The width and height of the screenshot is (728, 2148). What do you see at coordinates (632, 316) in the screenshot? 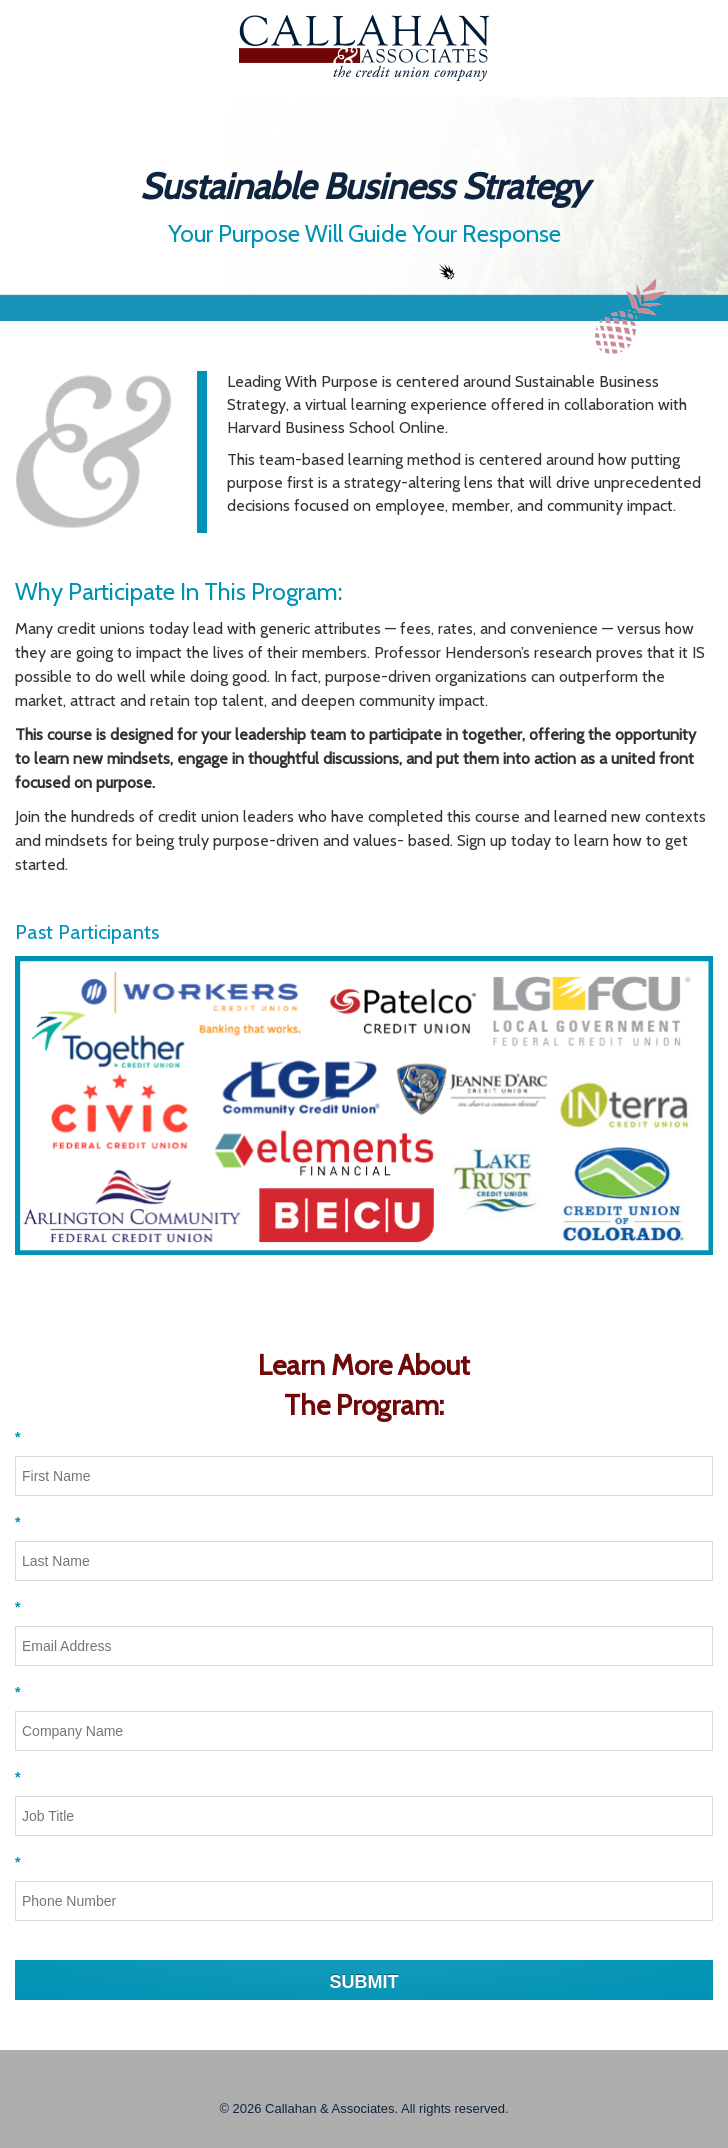
I see `tropical or exotic food category` at bounding box center [632, 316].